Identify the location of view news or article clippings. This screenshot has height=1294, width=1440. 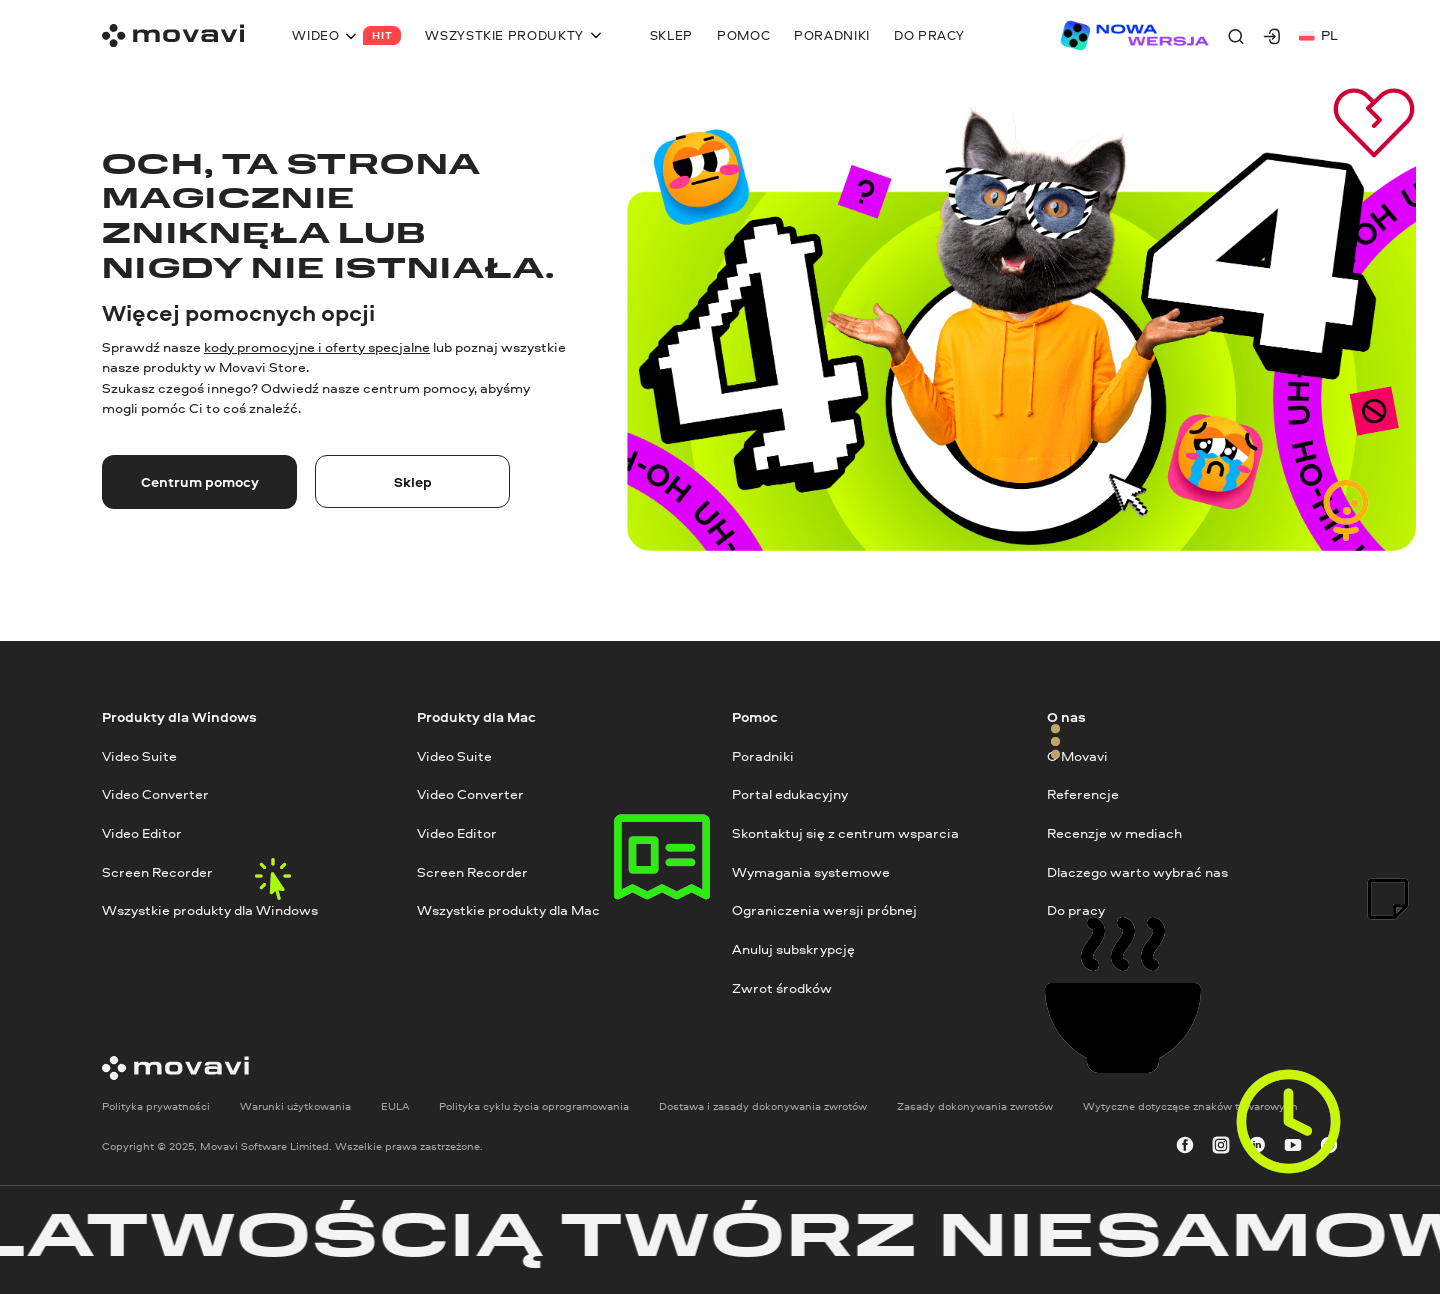
(662, 855).